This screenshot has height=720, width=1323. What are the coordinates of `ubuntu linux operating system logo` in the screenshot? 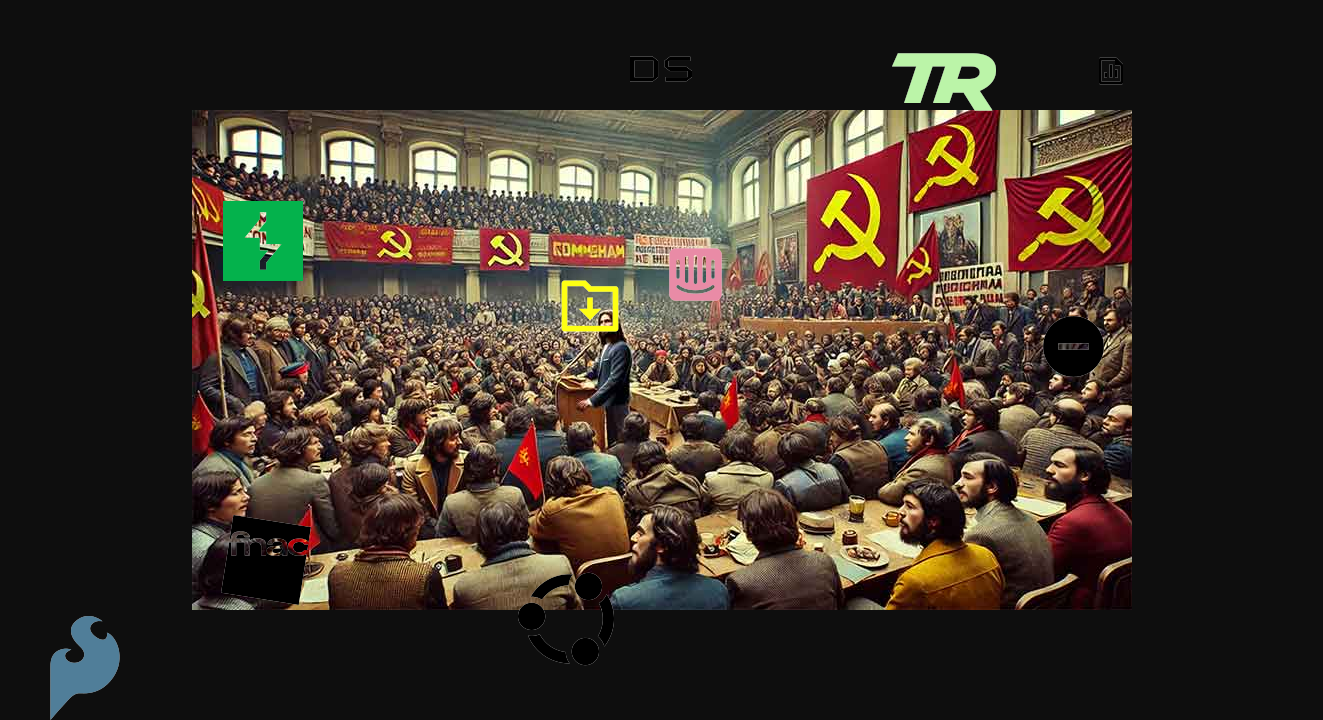 It's located at (566, 619).